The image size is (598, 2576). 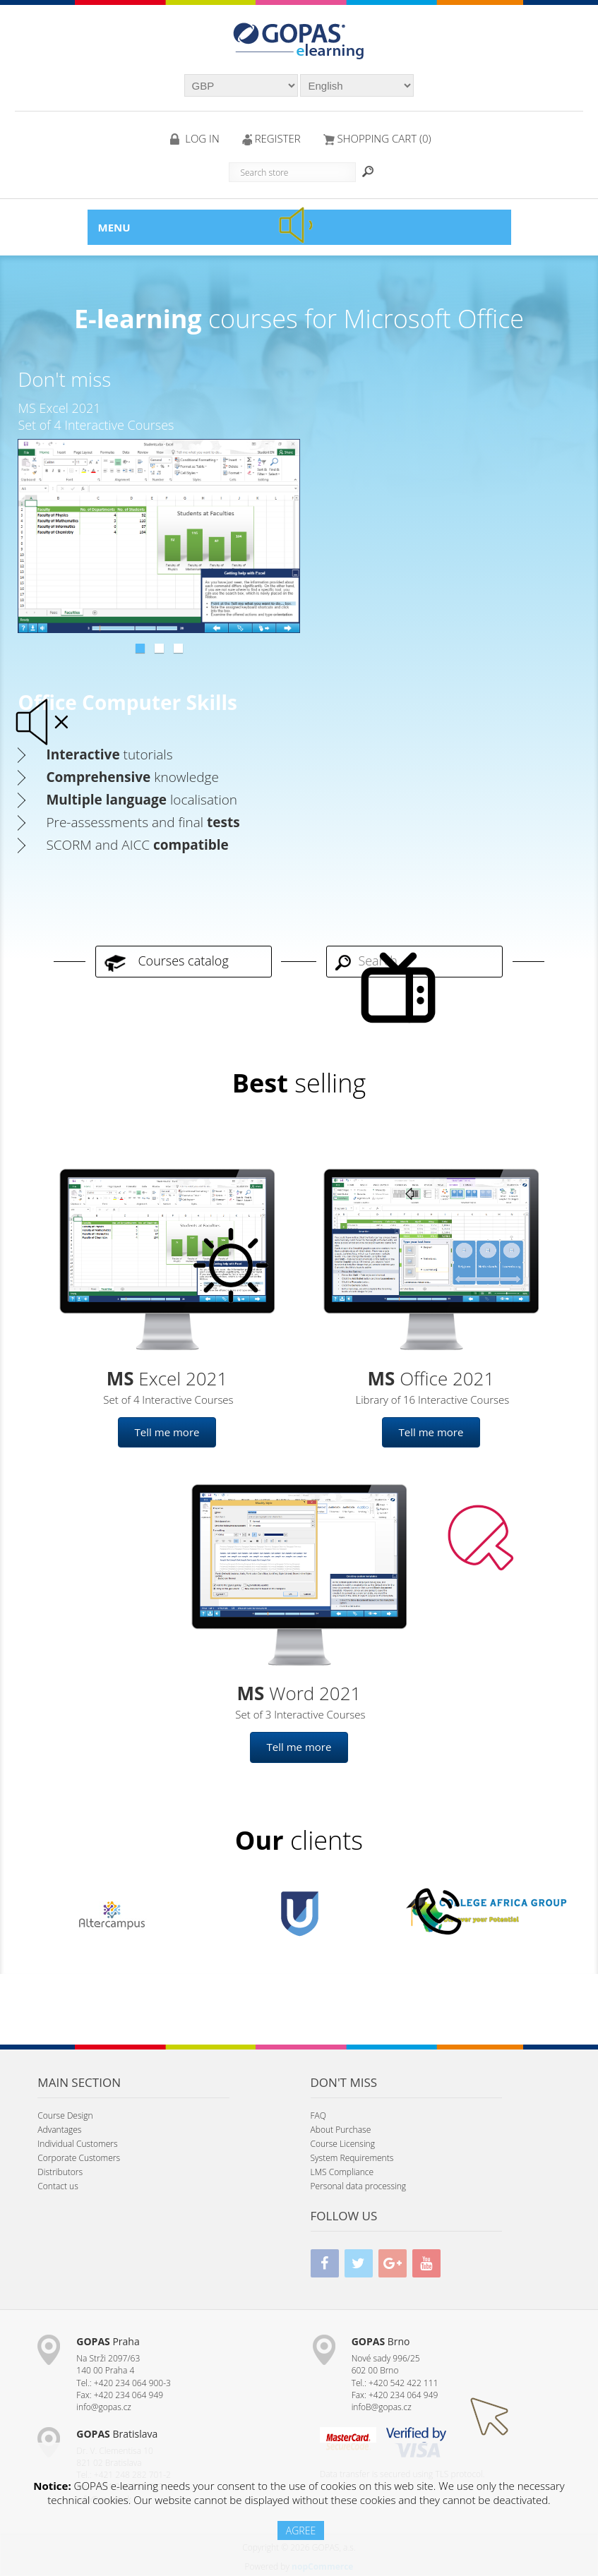 What do you see at coordinates (299, 225) in the screenshot?
I see `audio playing at low volume` at bounding box center [299, 225].